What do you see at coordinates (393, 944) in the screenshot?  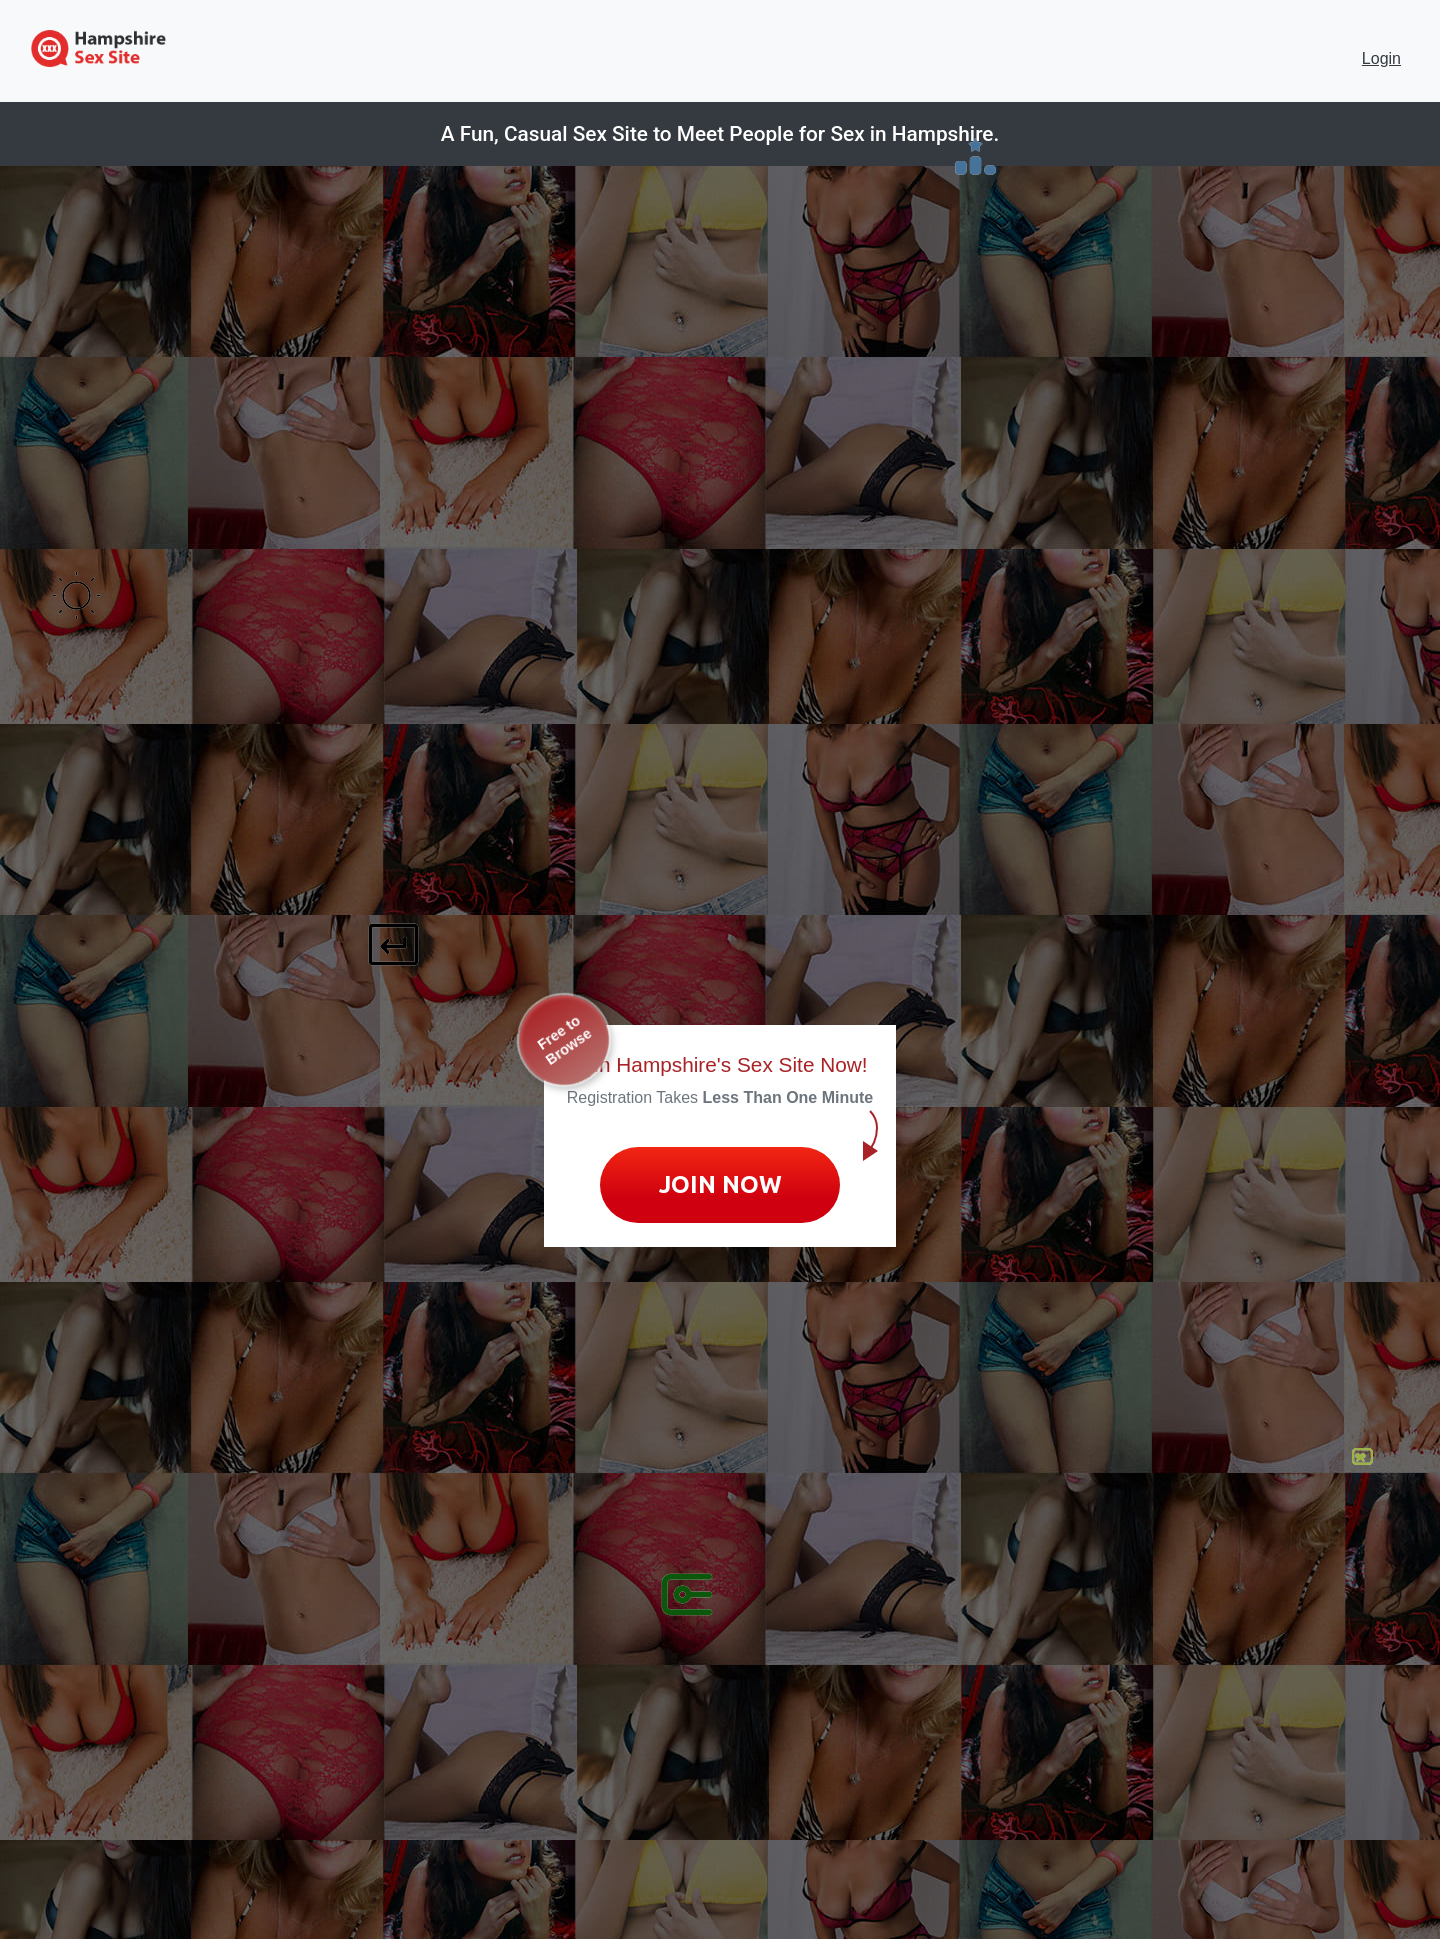 I see `press enter or return key` at bounding box center [393, 944].